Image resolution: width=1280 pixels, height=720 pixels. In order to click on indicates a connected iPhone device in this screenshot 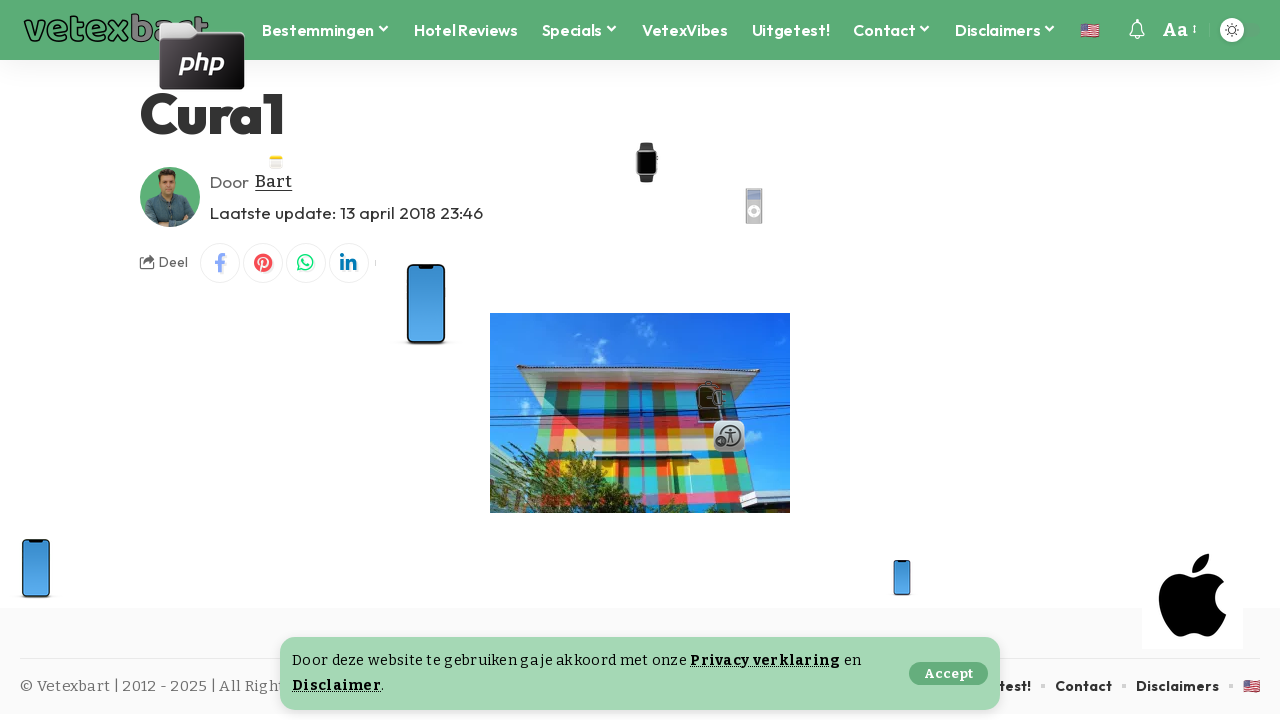, I will do `click(902, 578)`.